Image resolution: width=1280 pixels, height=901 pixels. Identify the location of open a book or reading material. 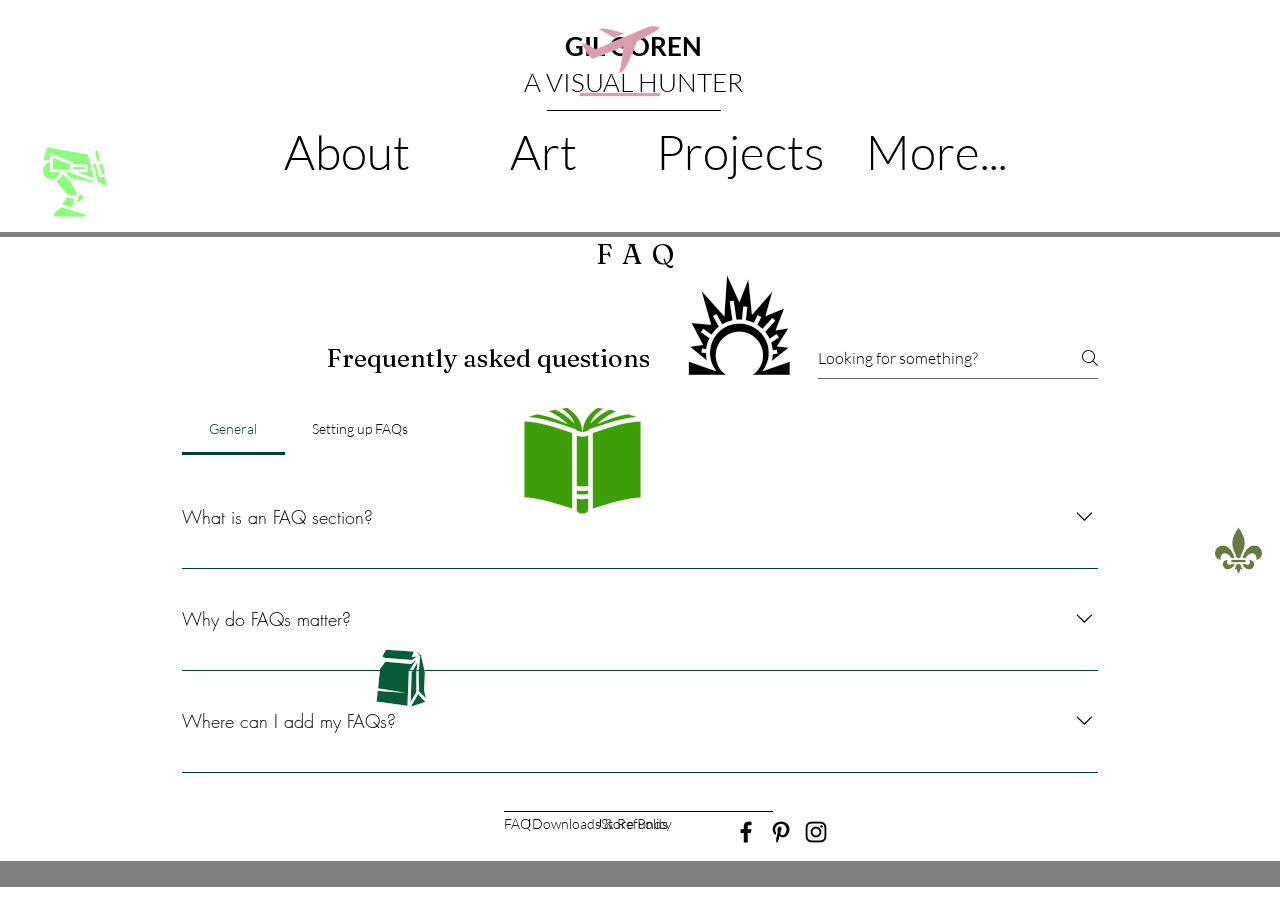
(582, 463).